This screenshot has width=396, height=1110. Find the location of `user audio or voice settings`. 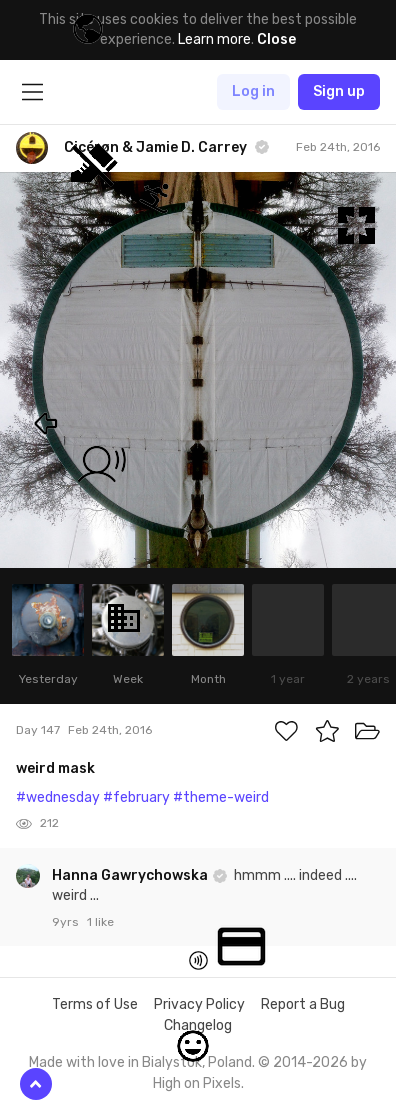

user audio or voice settings is located at coordinates (101, 464).